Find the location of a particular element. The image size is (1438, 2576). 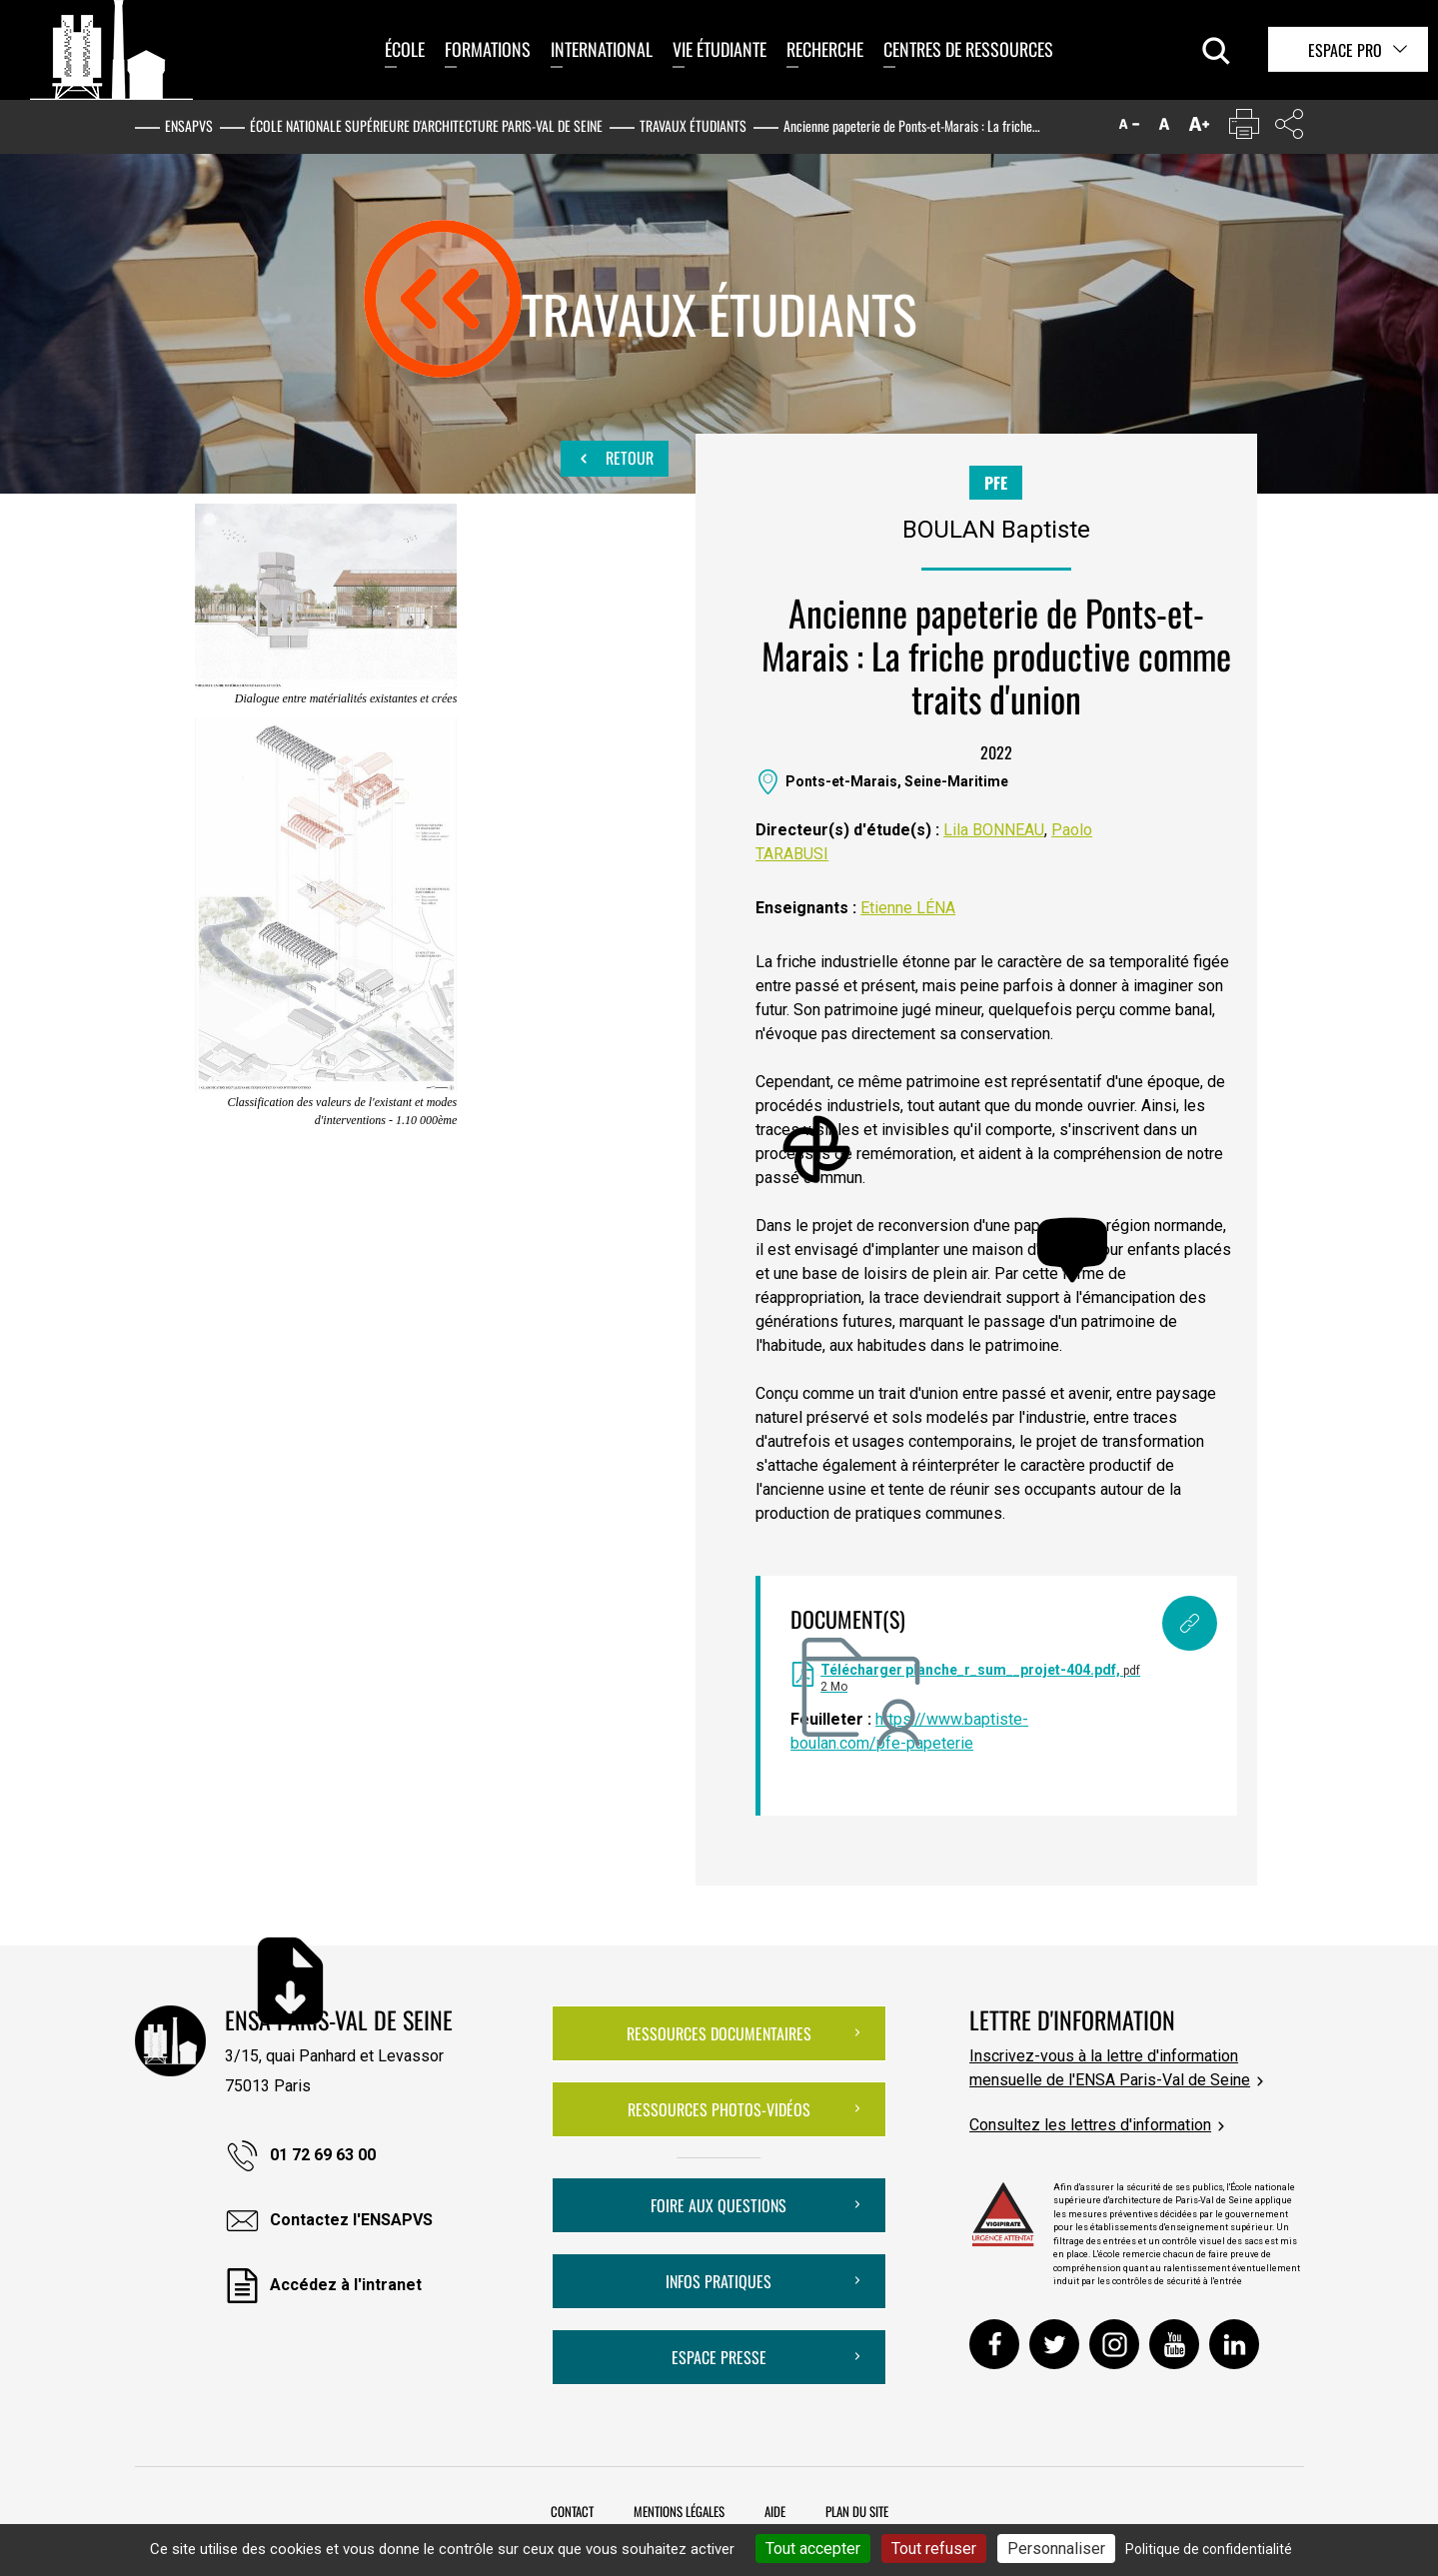

access user-specific files or documents is located at coordinates (860, 1687).